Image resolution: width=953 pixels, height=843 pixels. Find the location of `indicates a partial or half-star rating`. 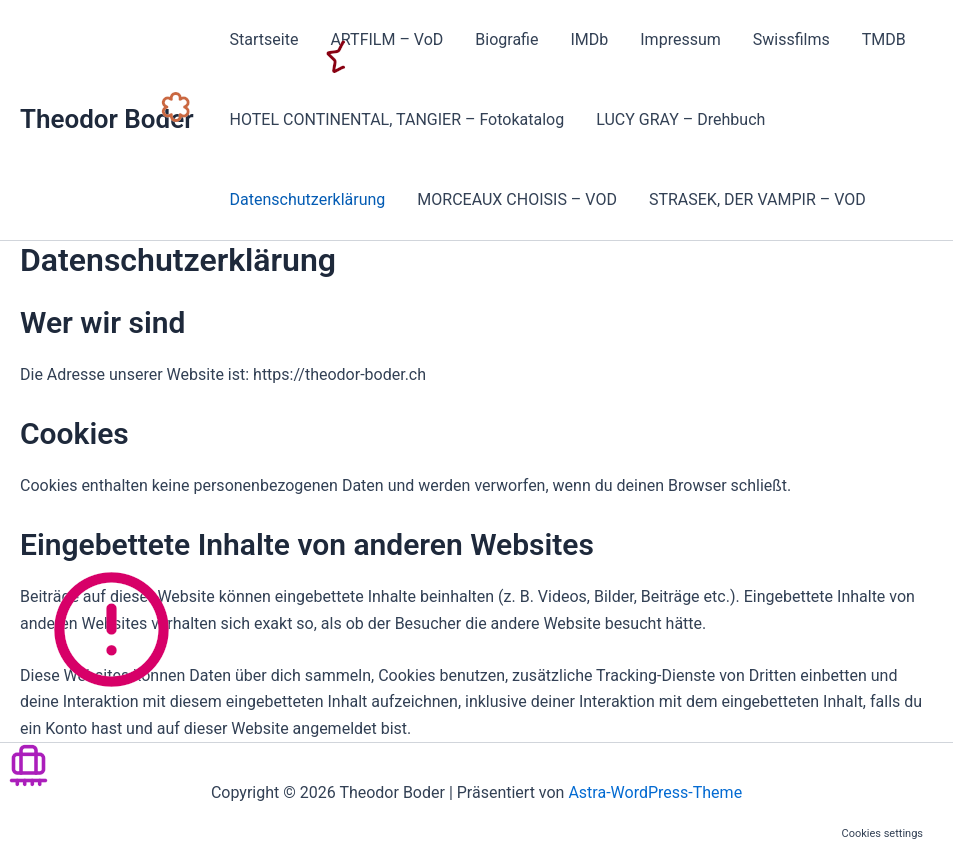

indicates a partial or half-star rating is located at coordinates (343, 57).